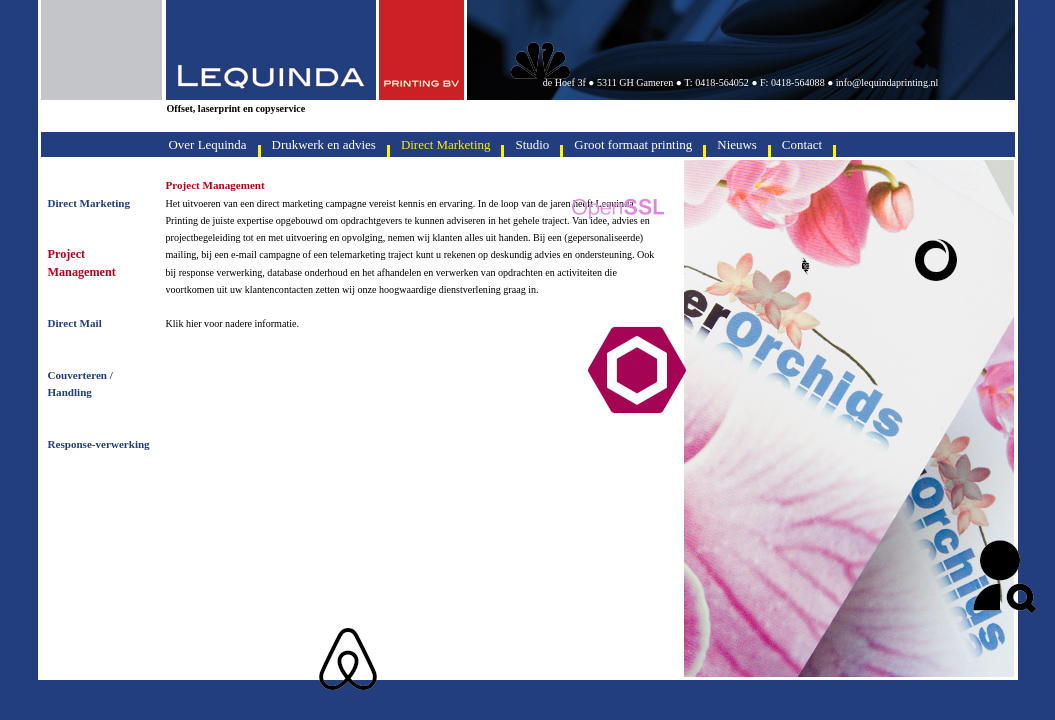 This screenshot has width=1055, height=720. I want to click on pantheon website hosting platform logo, so click(806, 266).